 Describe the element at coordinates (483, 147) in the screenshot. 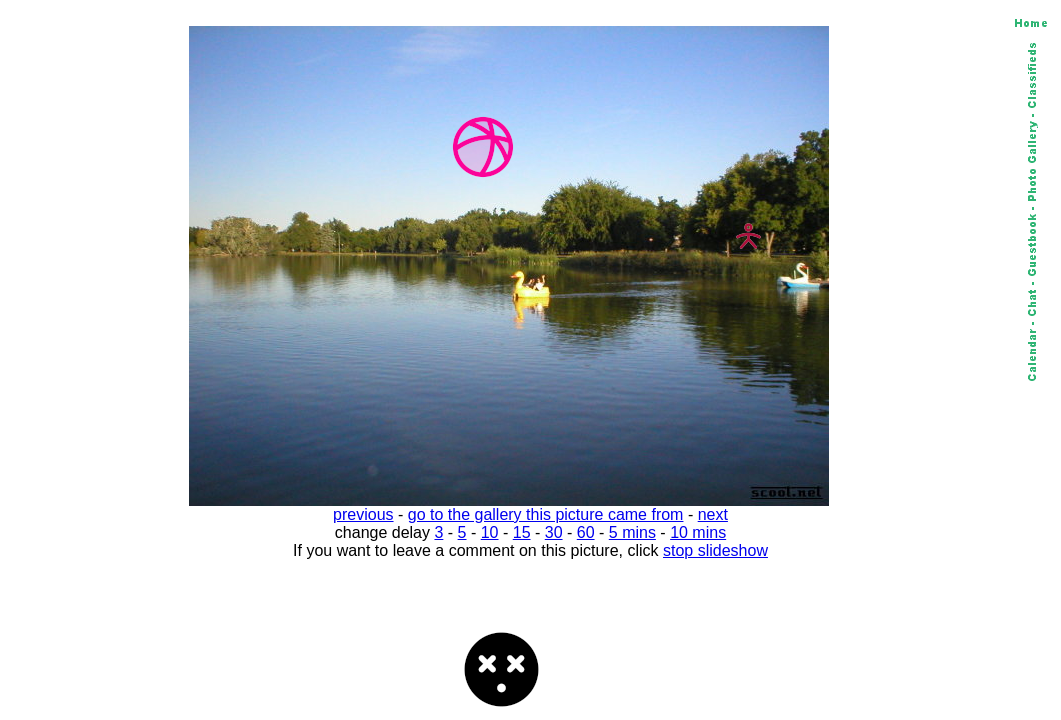

I see `access games or entertainment section` at that location.